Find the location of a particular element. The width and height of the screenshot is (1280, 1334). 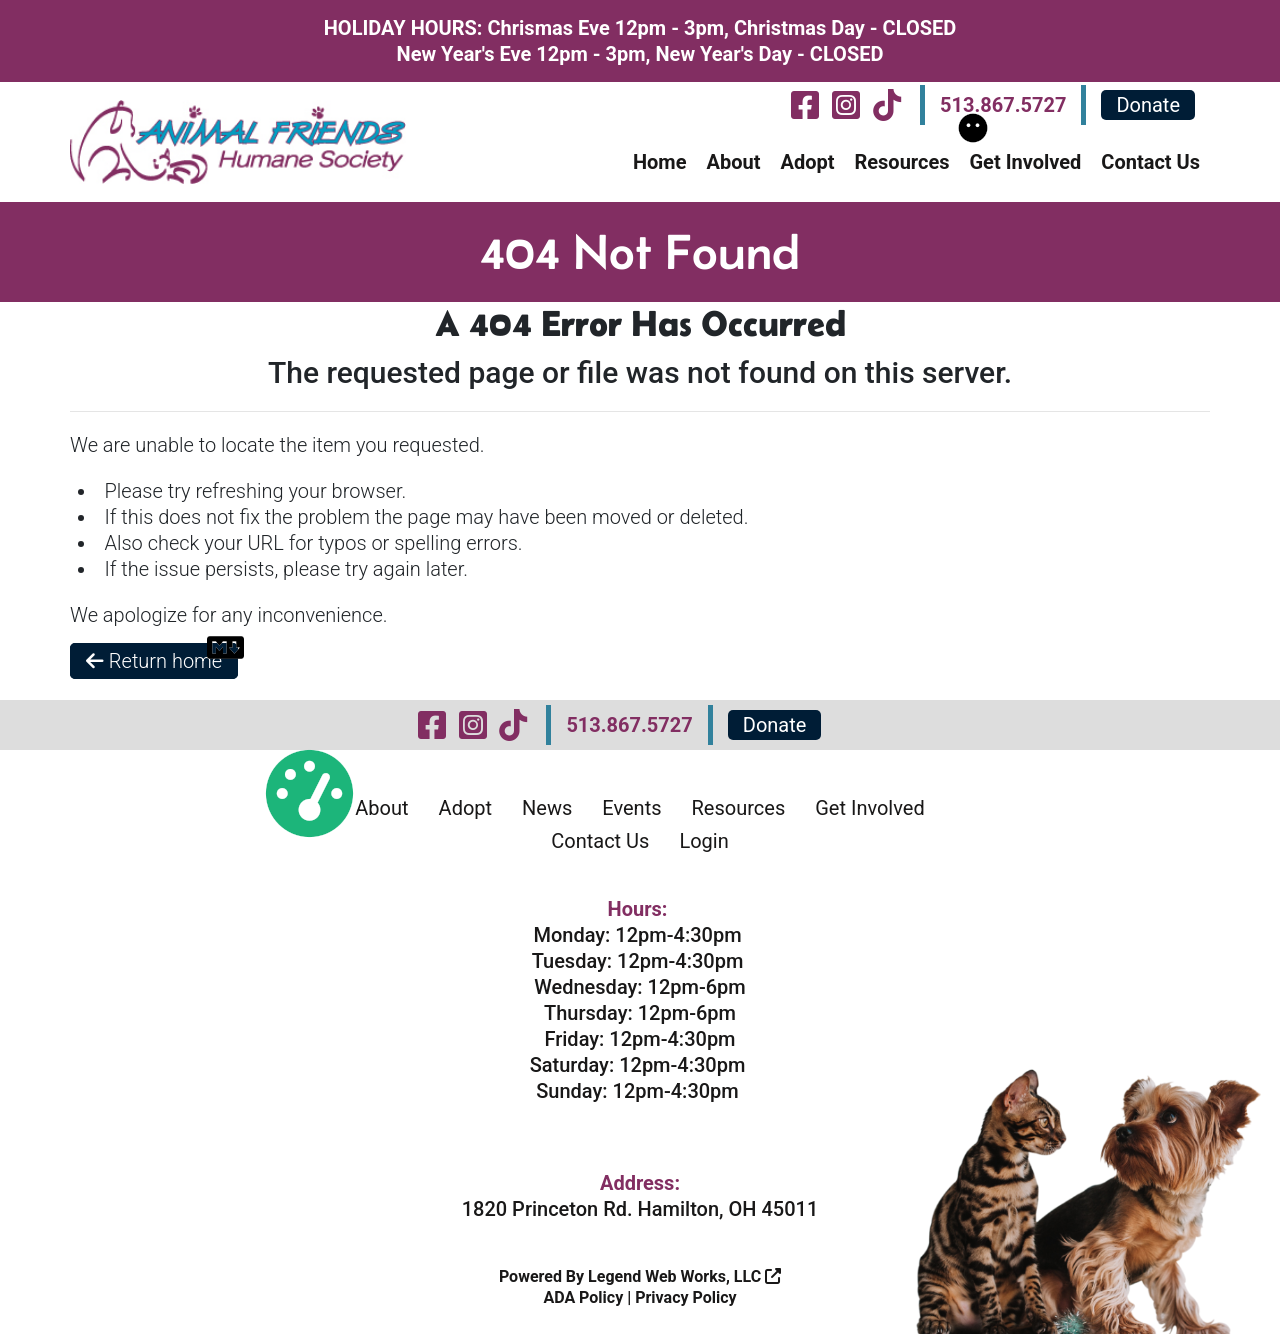

indicates neutral or no feedback given is located at coordinates (973, 128).